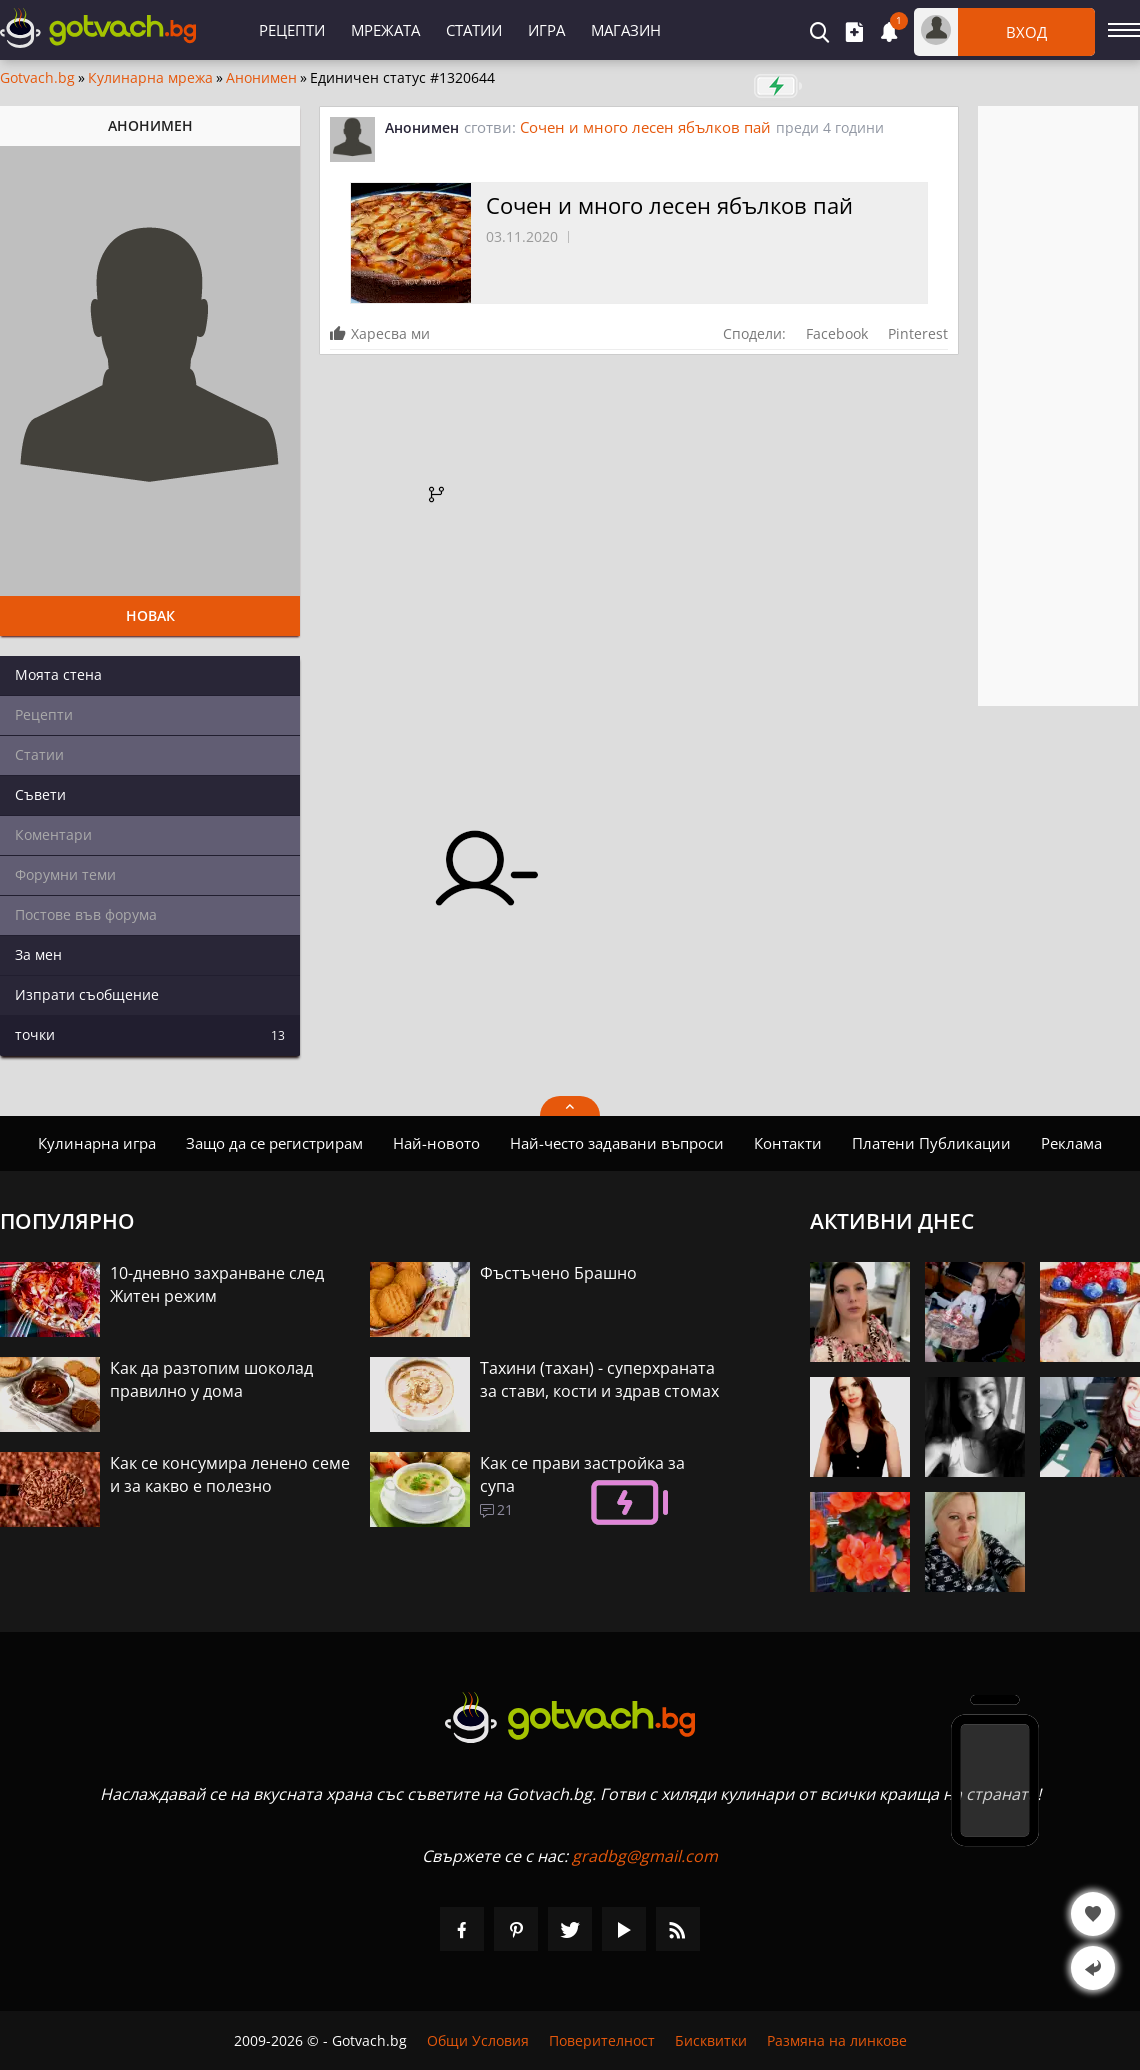 This screenshot has width=1140, height=2070. I want to click on remove a user or contact, so click(483, 871).